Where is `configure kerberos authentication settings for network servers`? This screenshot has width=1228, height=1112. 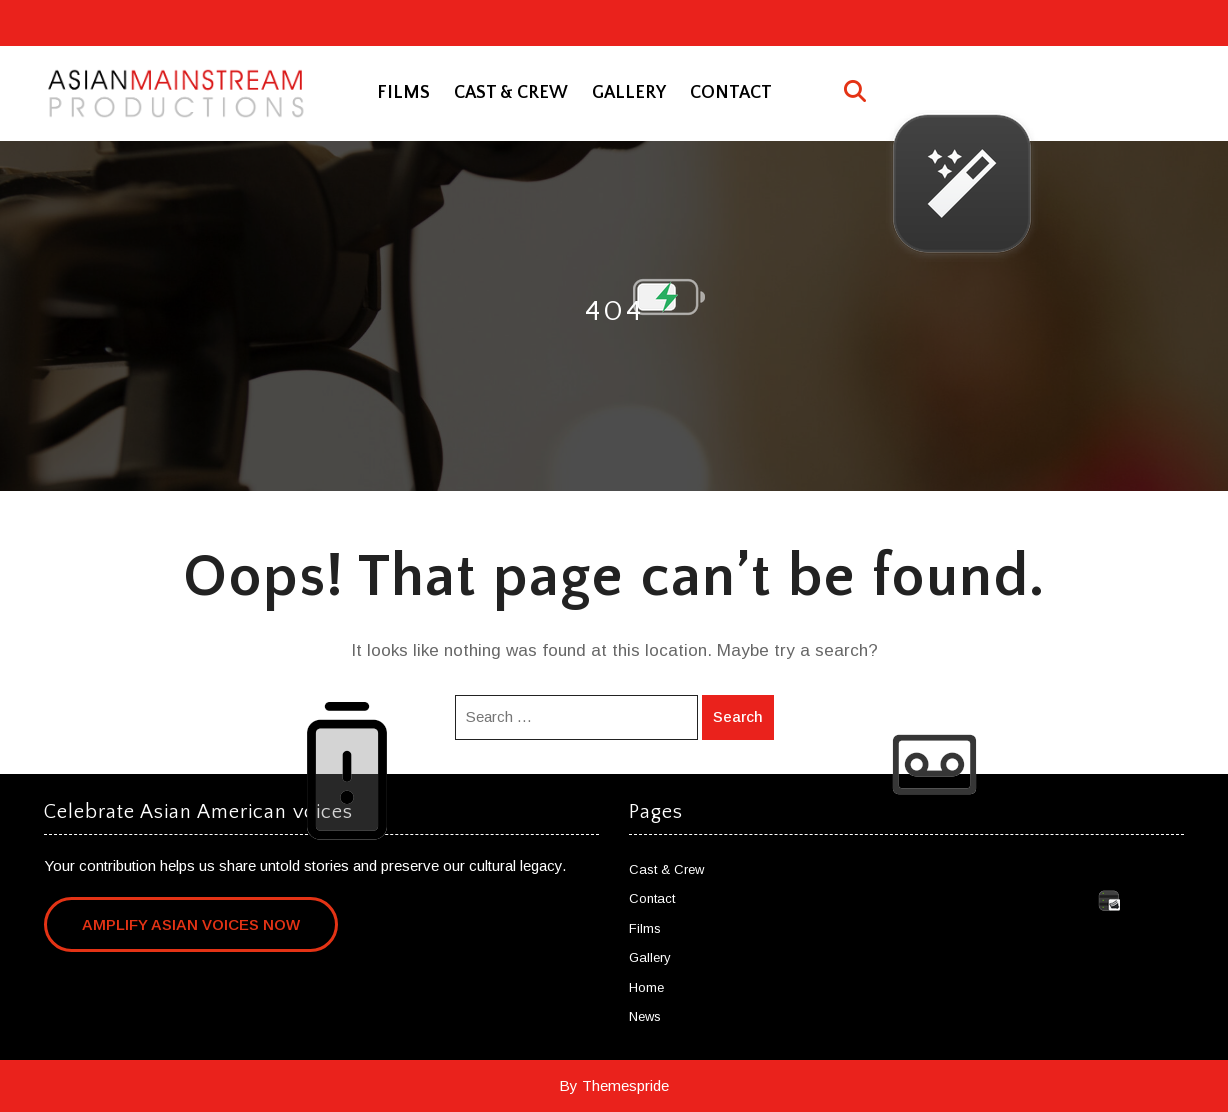
configure kerberos authentication settings for network servers is located at coordinates (1109, 901).